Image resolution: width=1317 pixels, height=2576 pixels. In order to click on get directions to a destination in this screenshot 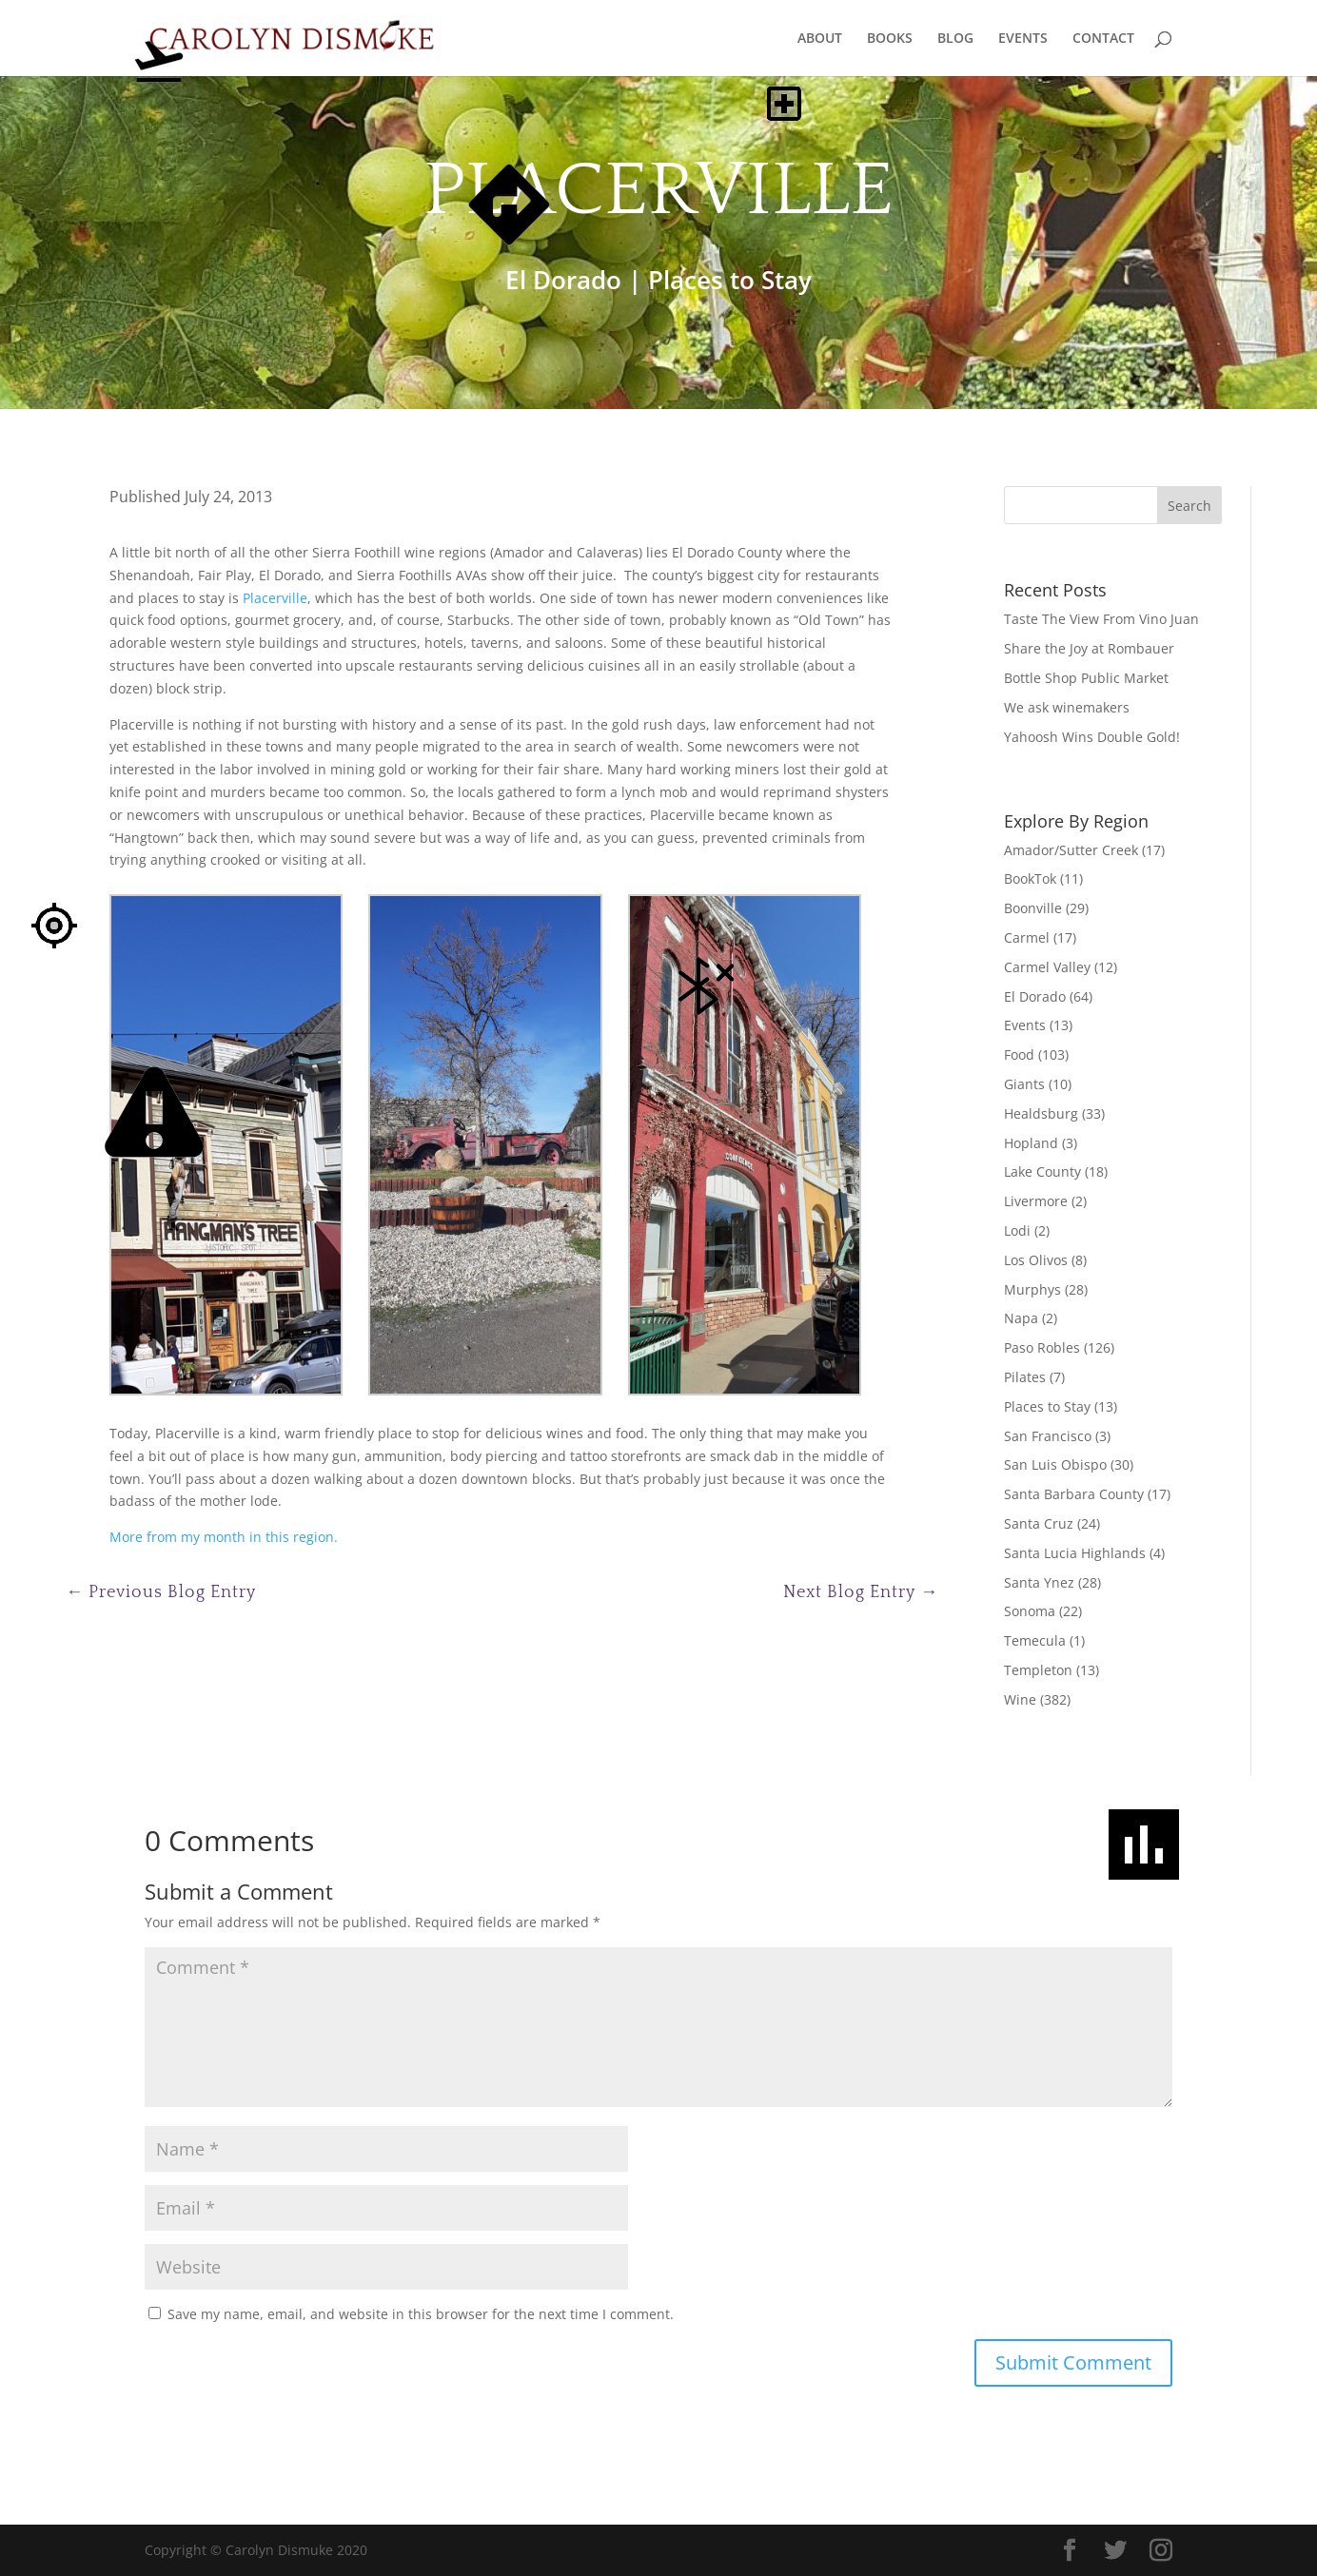, I will do `click(509, 205)`.